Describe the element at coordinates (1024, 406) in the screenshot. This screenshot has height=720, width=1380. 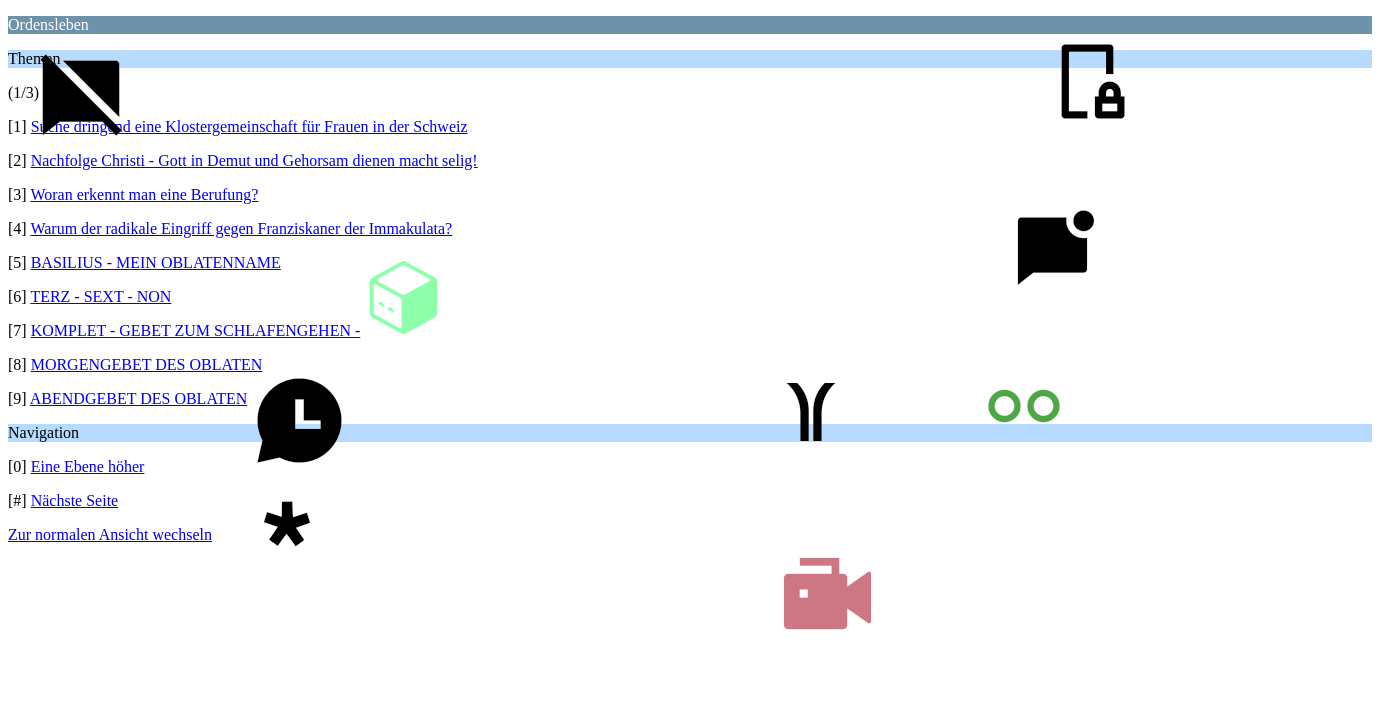
I see `open flickr app` at that location.